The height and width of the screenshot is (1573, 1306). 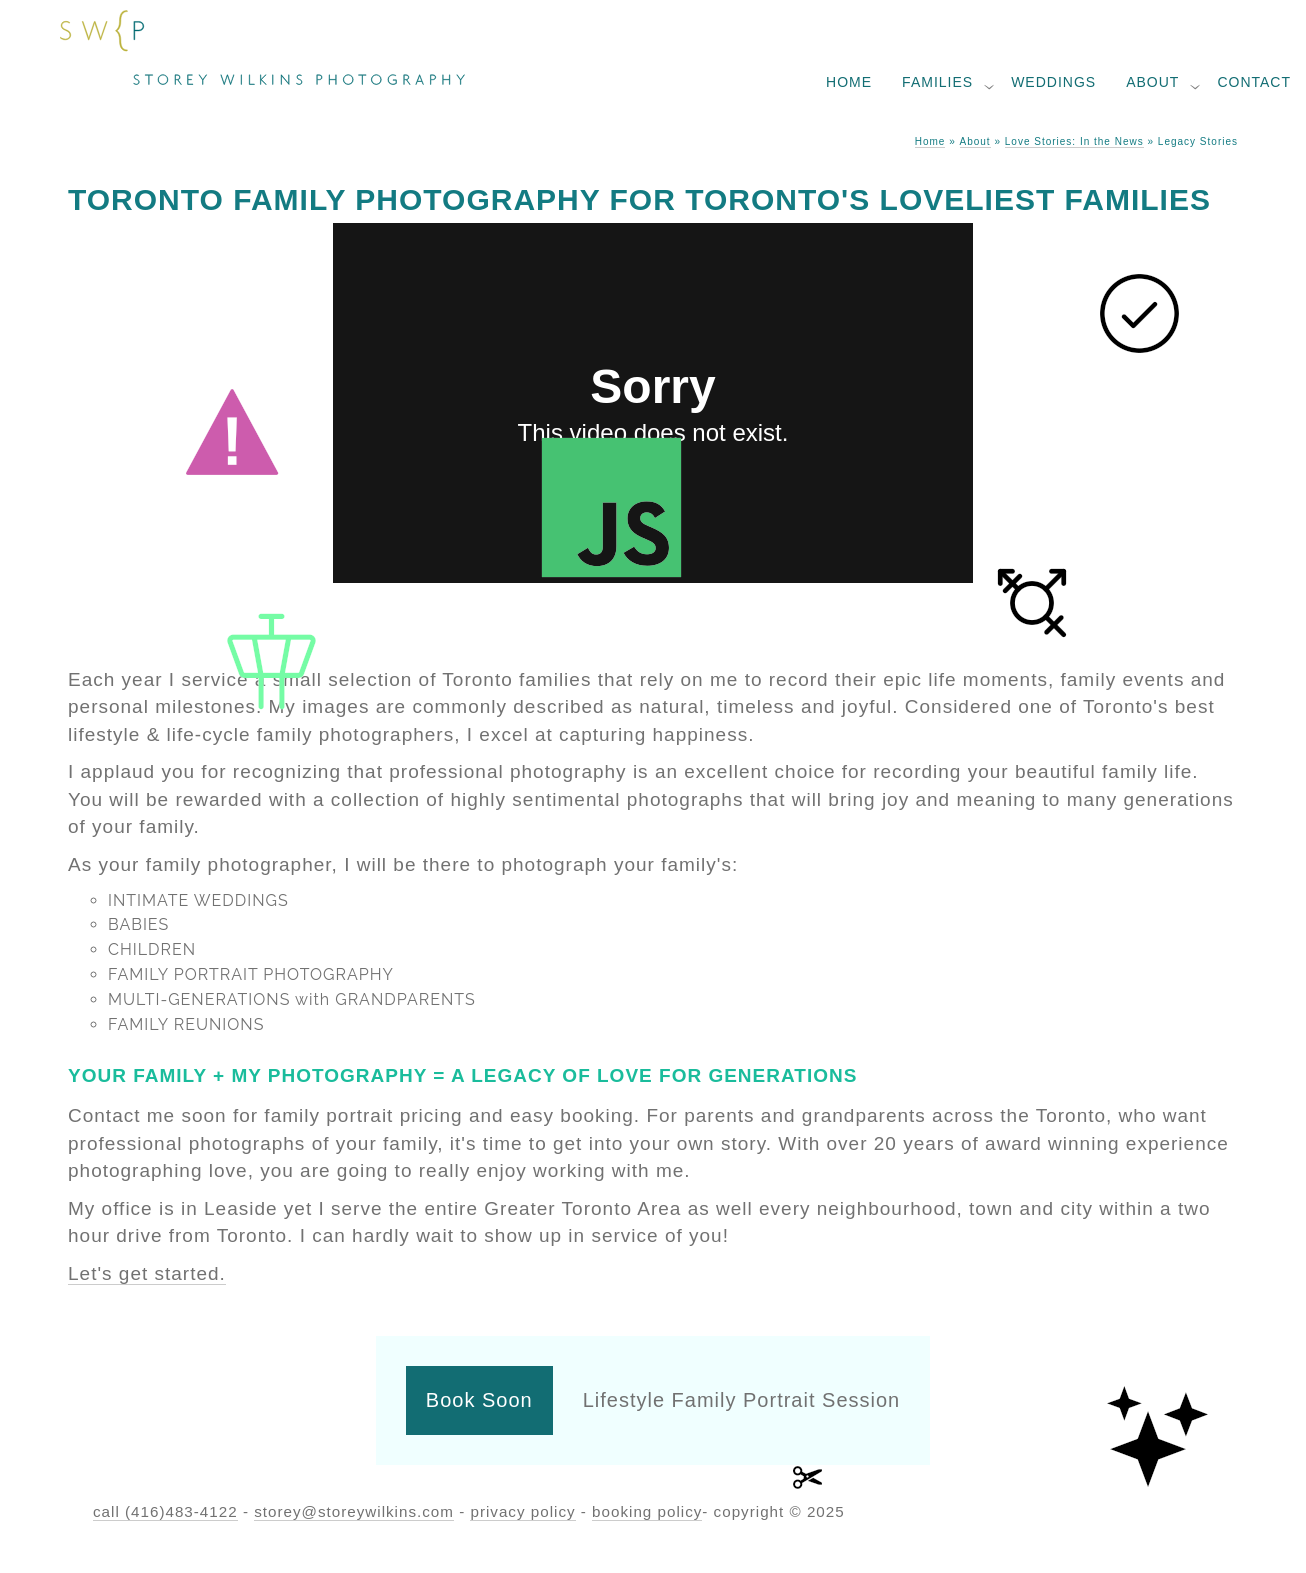 I want to click on indicates AI-generated or enhanced content, so click(x=1157, y=1436).